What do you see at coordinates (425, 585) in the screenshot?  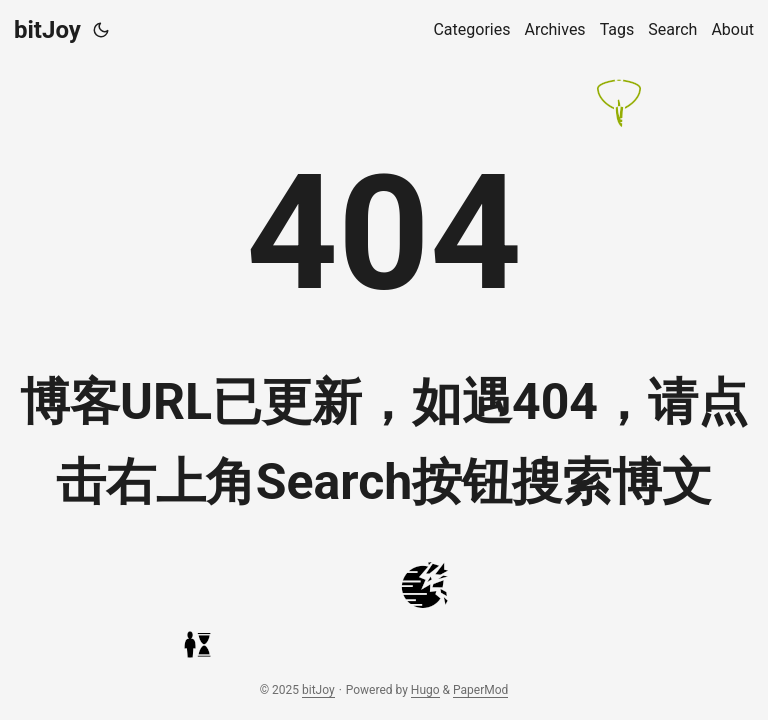 I see `indicates catastrophic event or destruction in gameplay` at bounding box center [425, 585].